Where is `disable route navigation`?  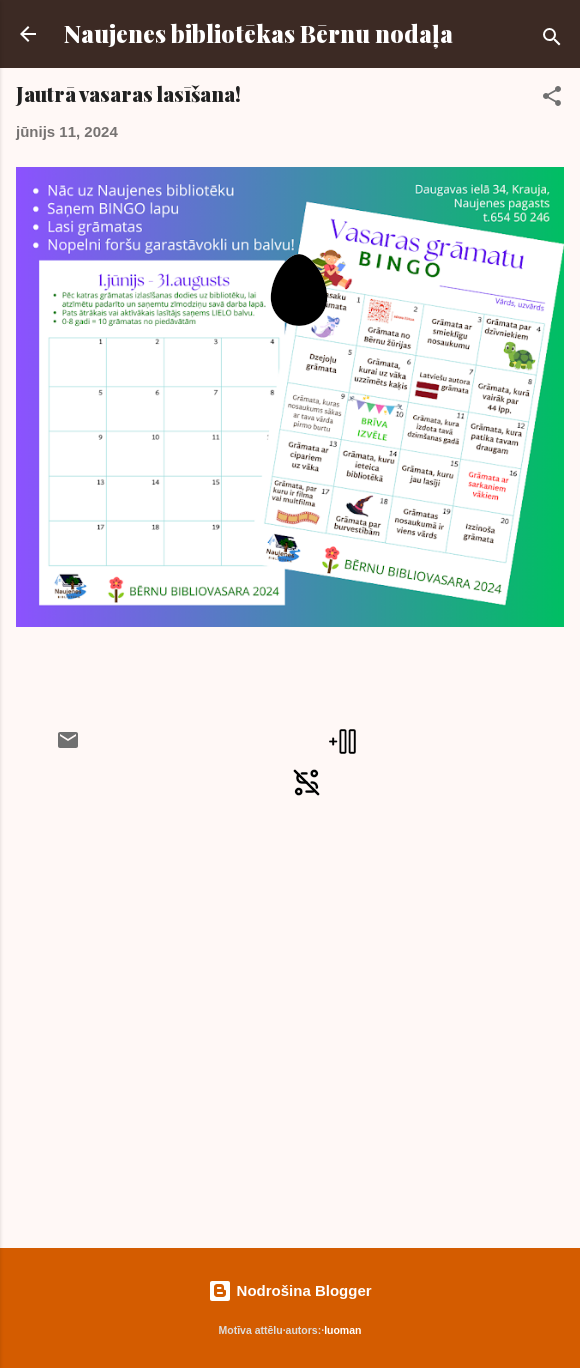
disable route navigation is located at coordinates (306, 782).